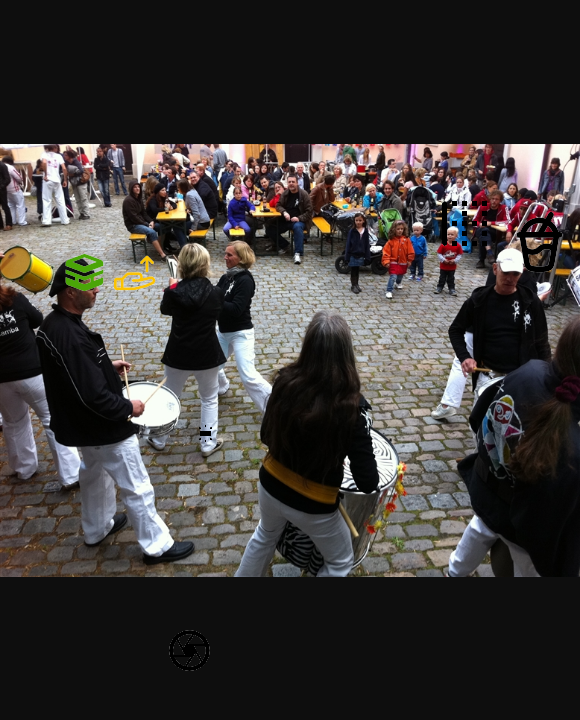  I want to click on order bubble tea or drinks, so click(539, 243).